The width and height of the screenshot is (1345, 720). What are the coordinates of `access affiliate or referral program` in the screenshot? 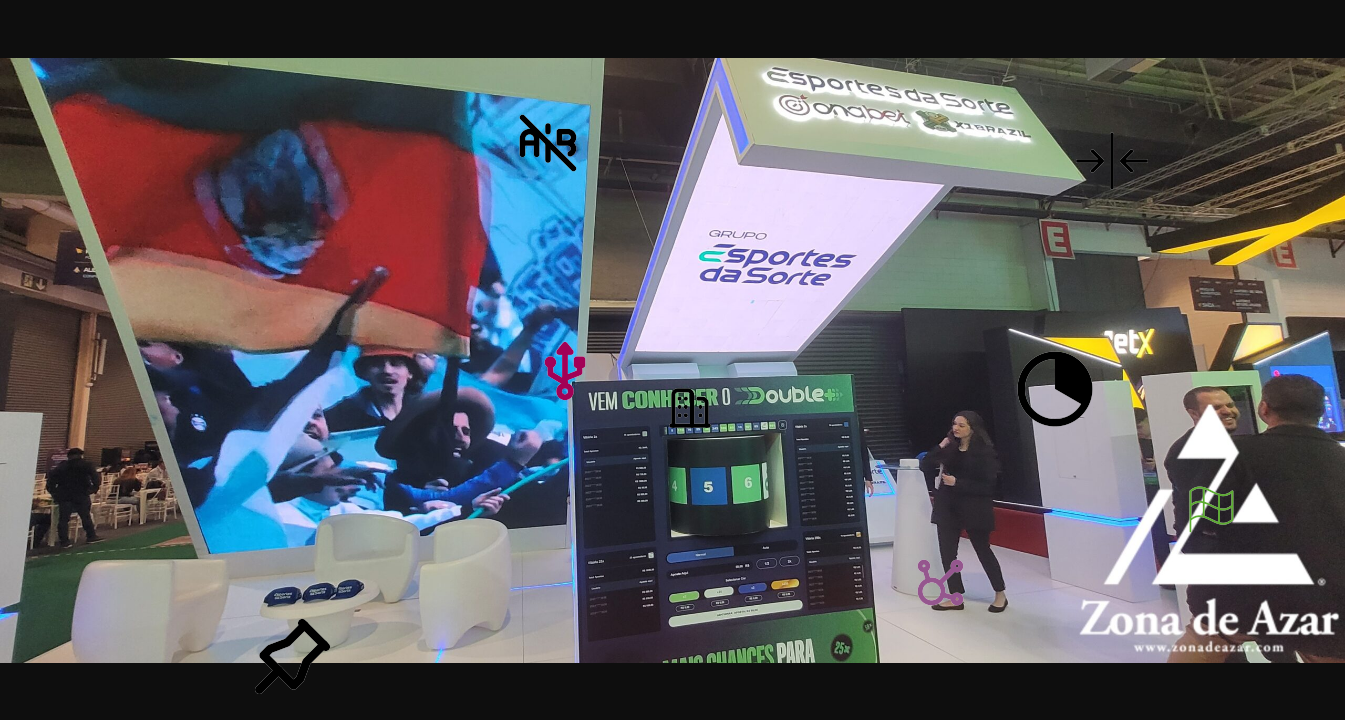 It's located at (940, 582).